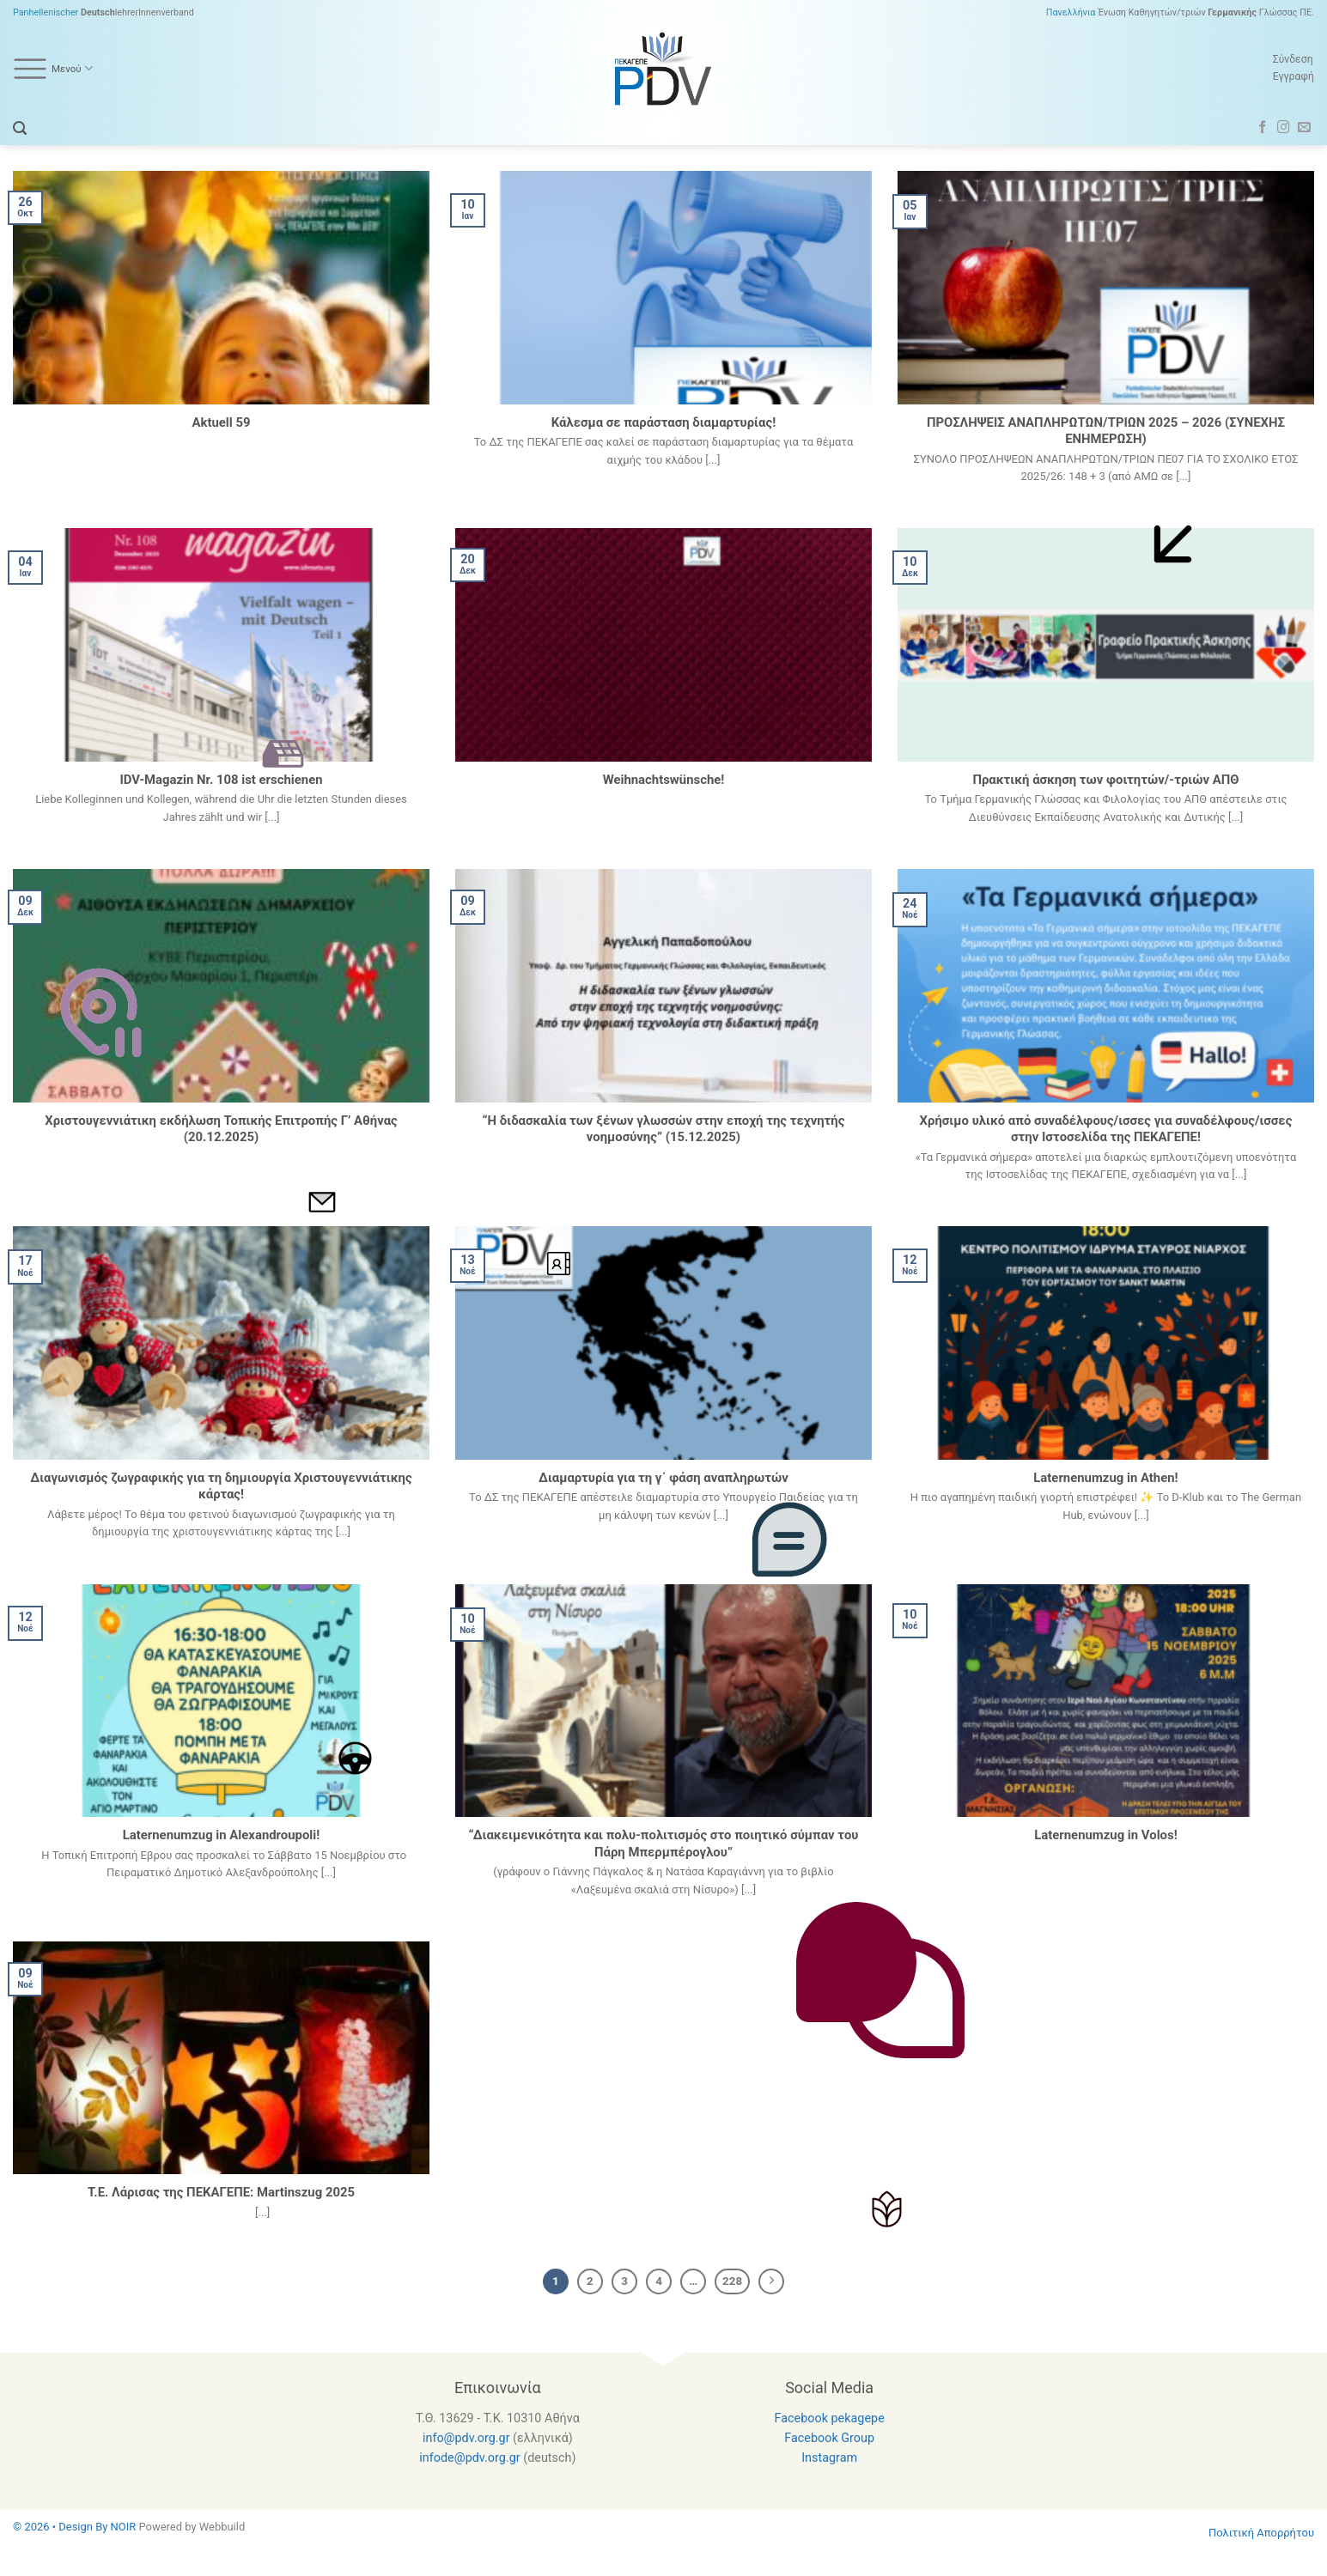 The height and width of the screenshot is (2576, 1327). I want to click on open your inbox or email, so click(322, 1202).